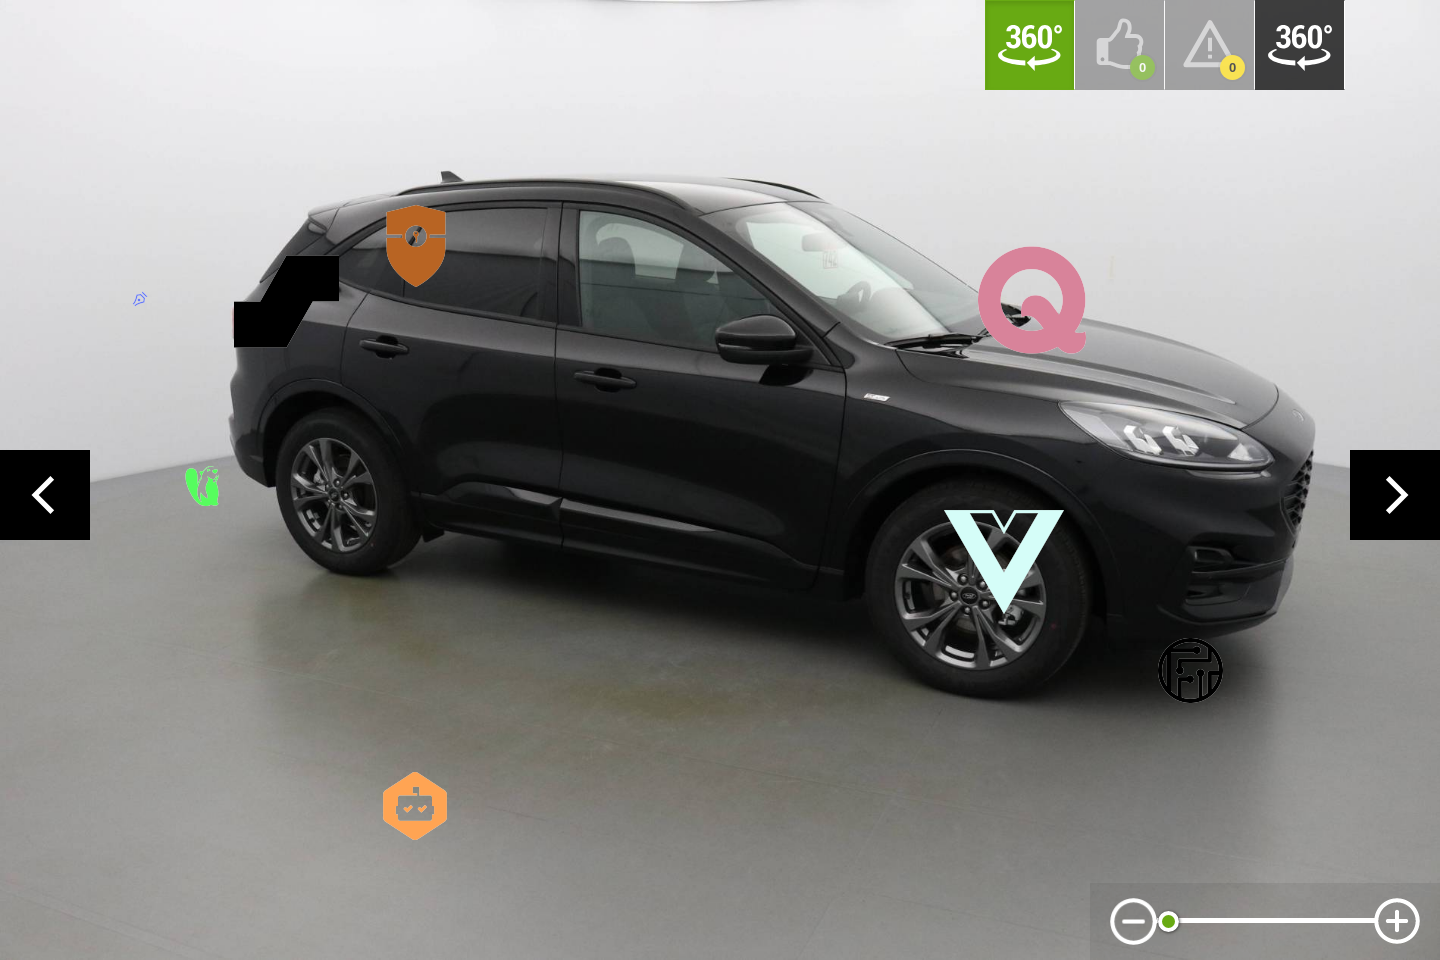 The width and height of the screenshot is (1440, 960). What do you see at coordinates (415, 806) in the screenshot?
I see `GitHub Dependabot automated dependency updates` at bounding box center [415, 806].